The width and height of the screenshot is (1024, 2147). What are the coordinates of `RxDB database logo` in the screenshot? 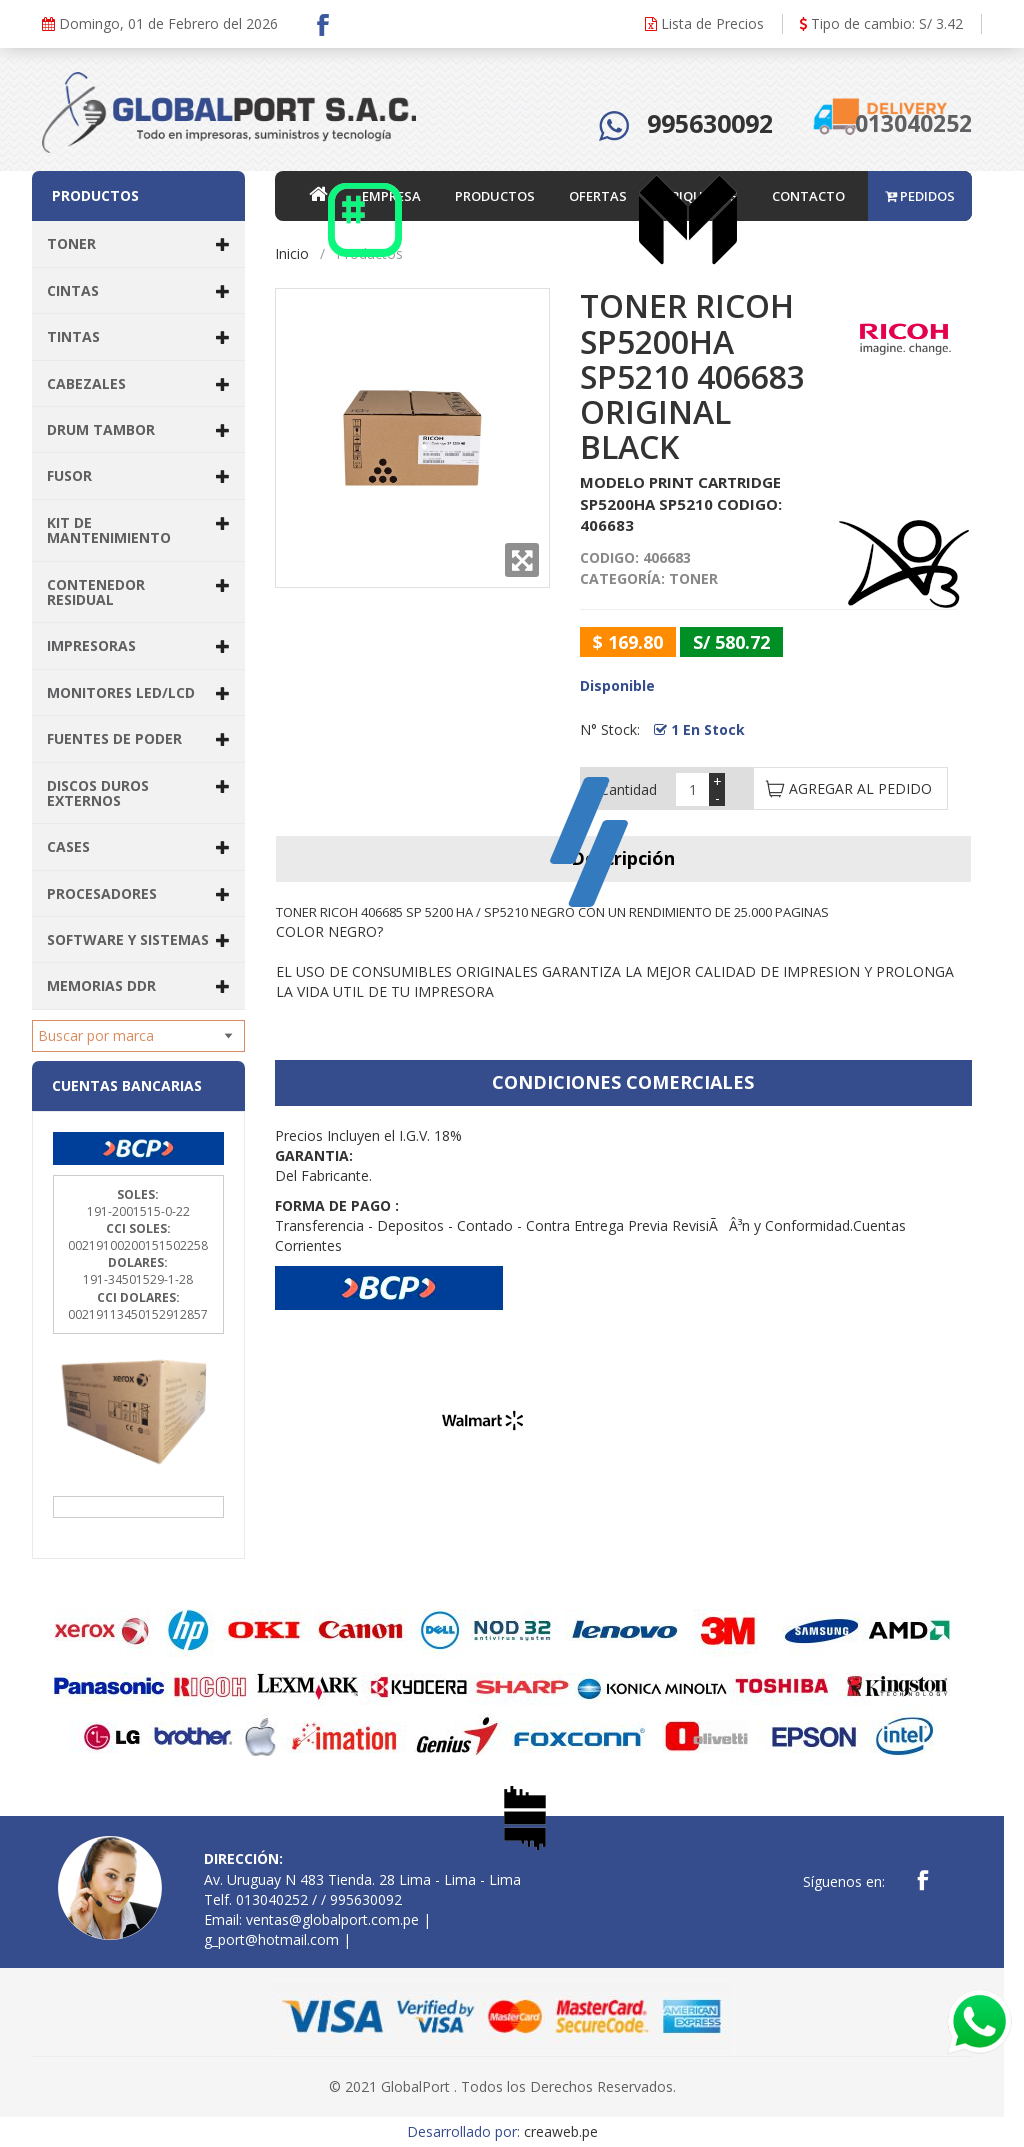 It's located at (525, 1818).